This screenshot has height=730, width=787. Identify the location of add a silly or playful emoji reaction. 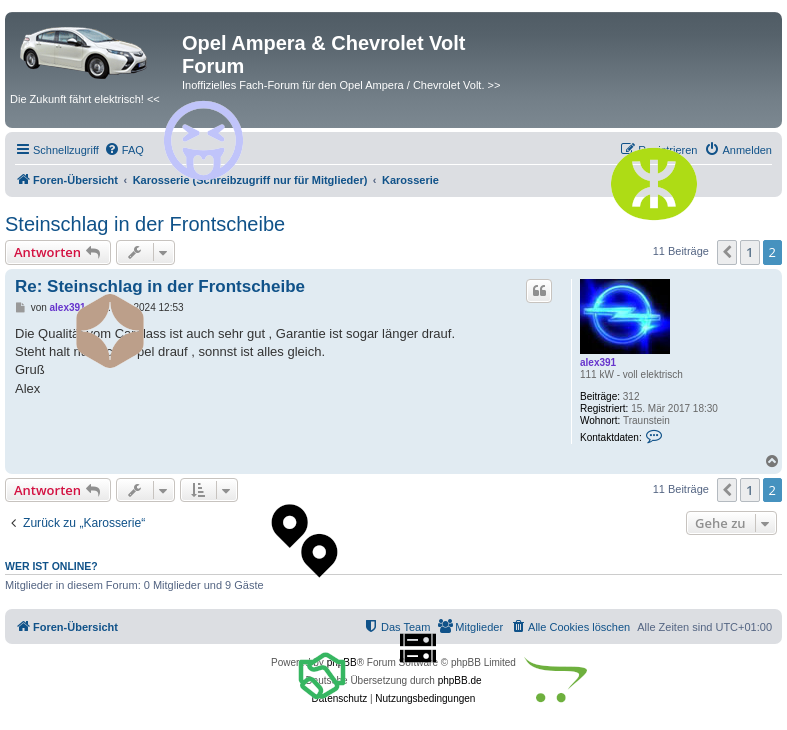
(203, 140).